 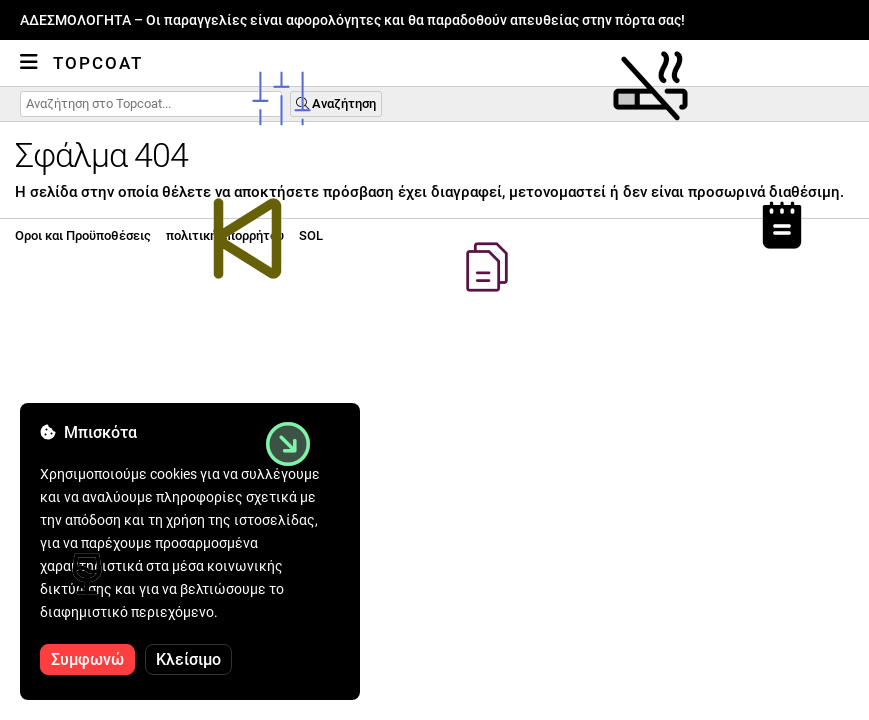 I want to click on indicates a no smoking area, so click(x=650, y=88).